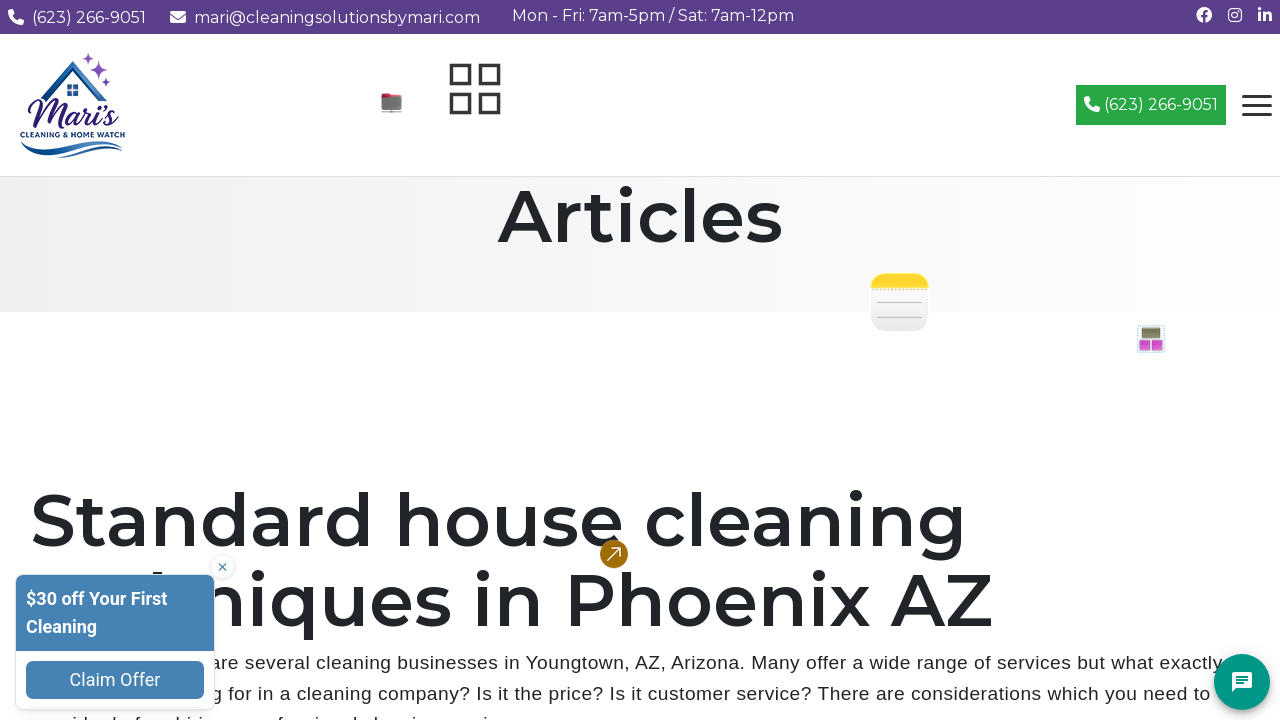  I want to click on select all items in the current view, so click(1151, 339).